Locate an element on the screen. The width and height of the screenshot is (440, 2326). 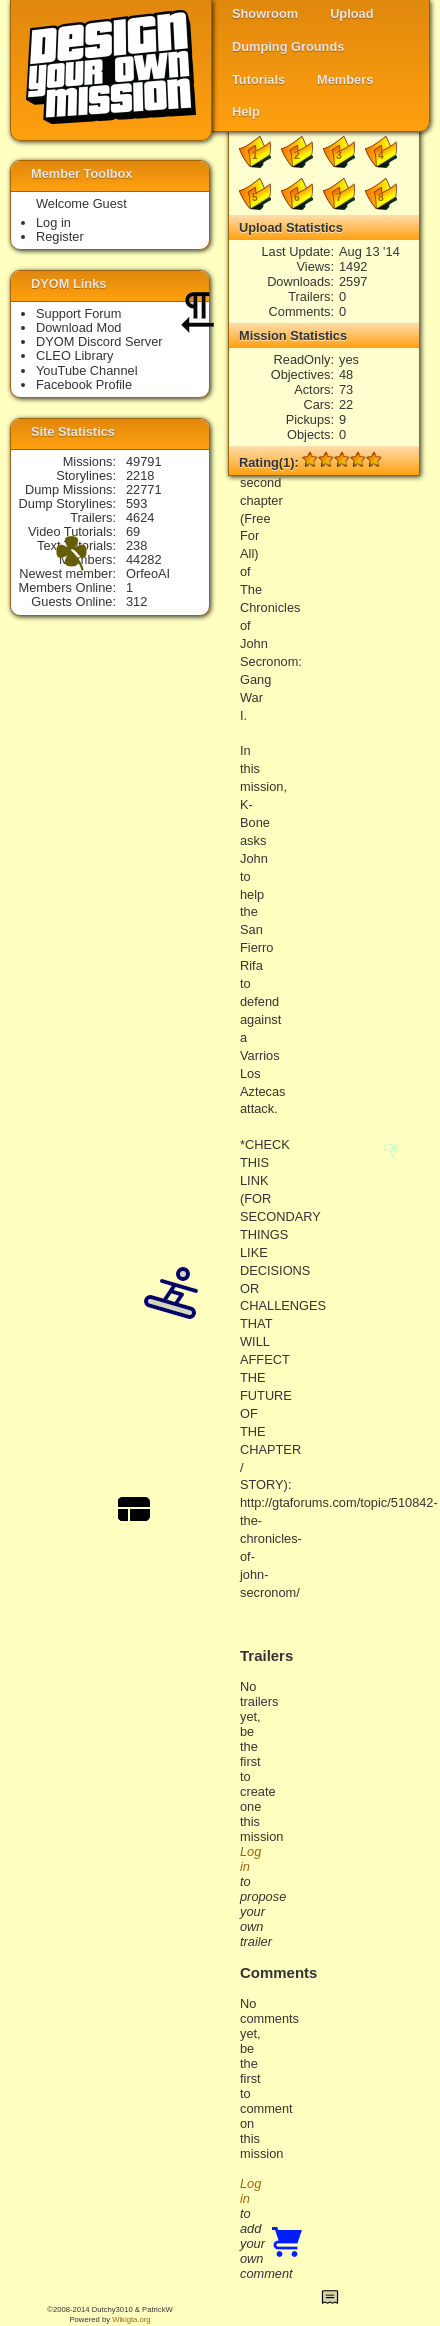
view your shopping cart is located at coordinates (287, 2242).